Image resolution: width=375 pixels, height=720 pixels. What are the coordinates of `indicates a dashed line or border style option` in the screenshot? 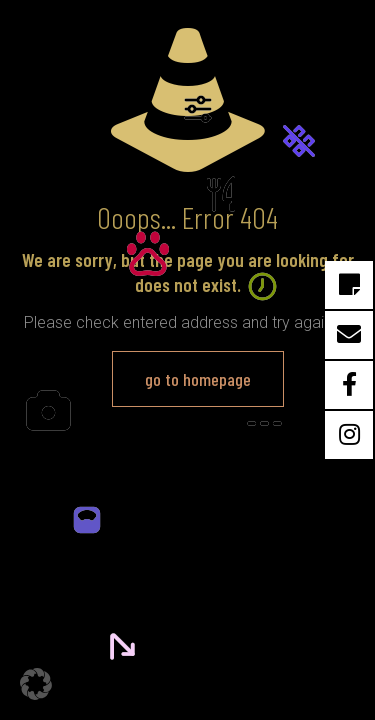 It's located at (264, 423).